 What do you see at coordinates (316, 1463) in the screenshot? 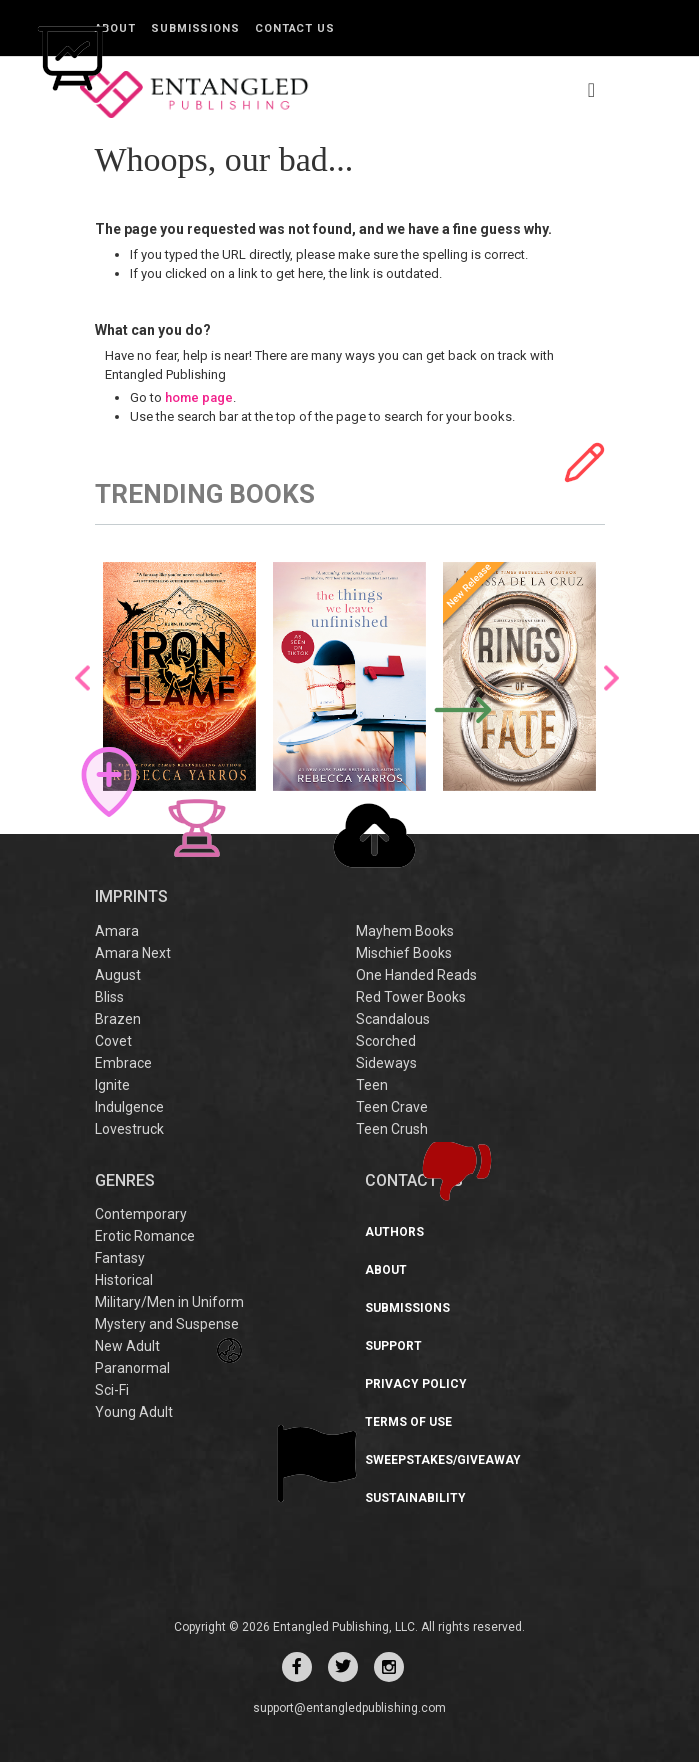
I see `flag or report content` at bounding box center [316, 1463].